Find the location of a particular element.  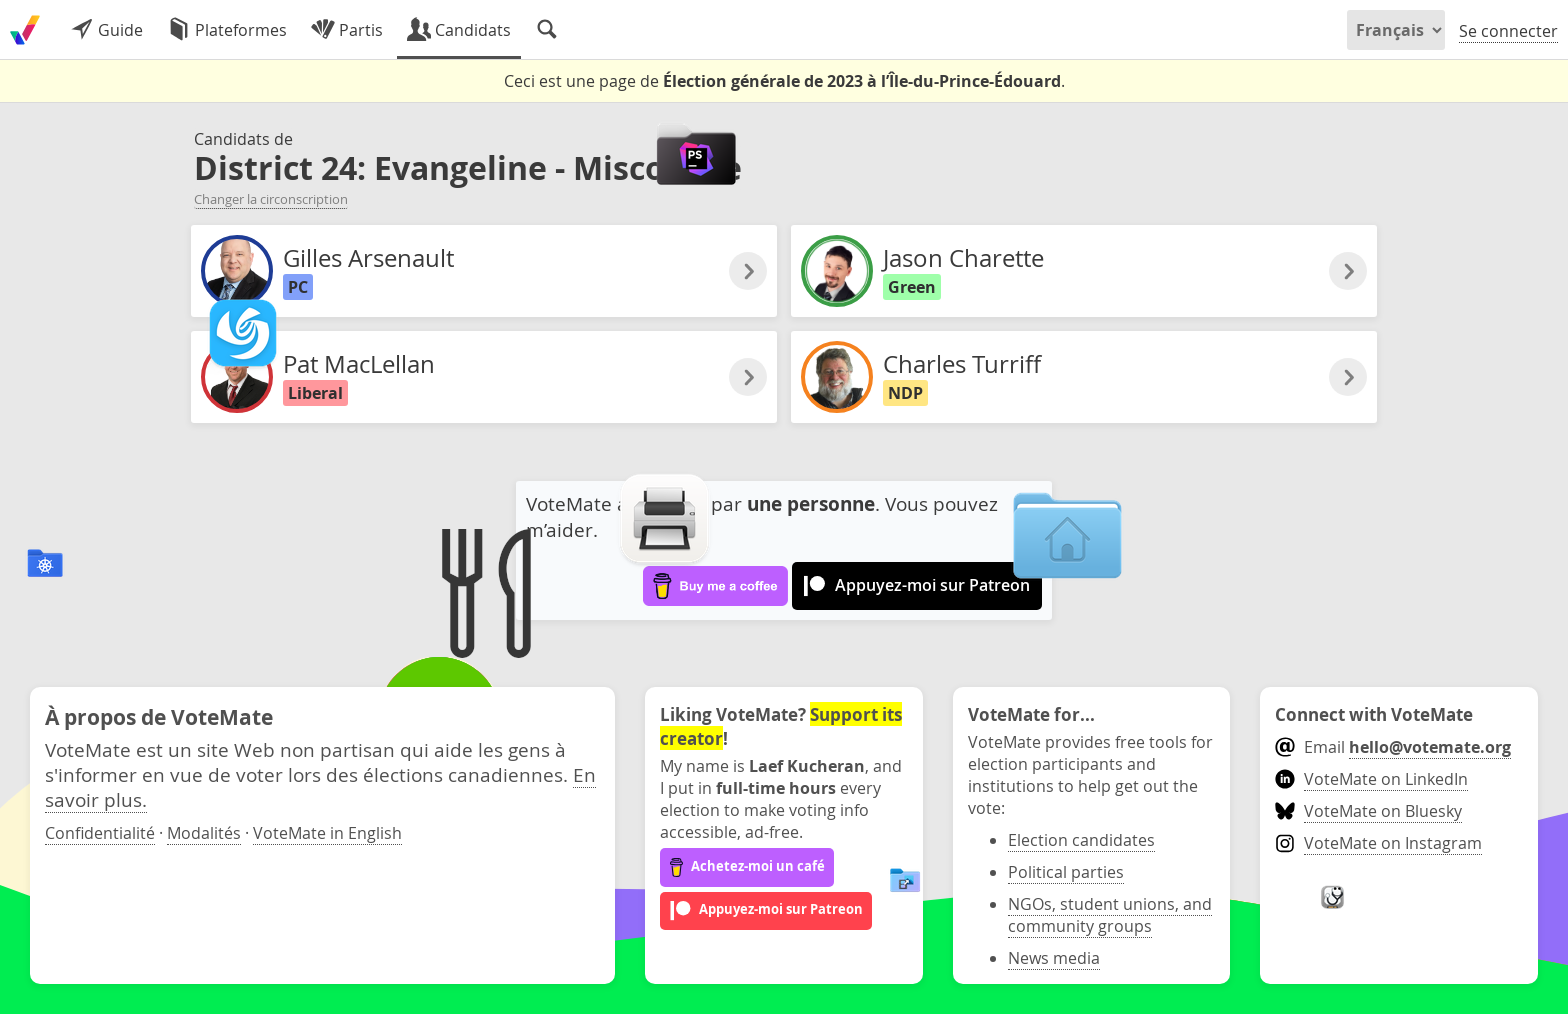

open kubernetes project files is located at coordinates (45, 564).